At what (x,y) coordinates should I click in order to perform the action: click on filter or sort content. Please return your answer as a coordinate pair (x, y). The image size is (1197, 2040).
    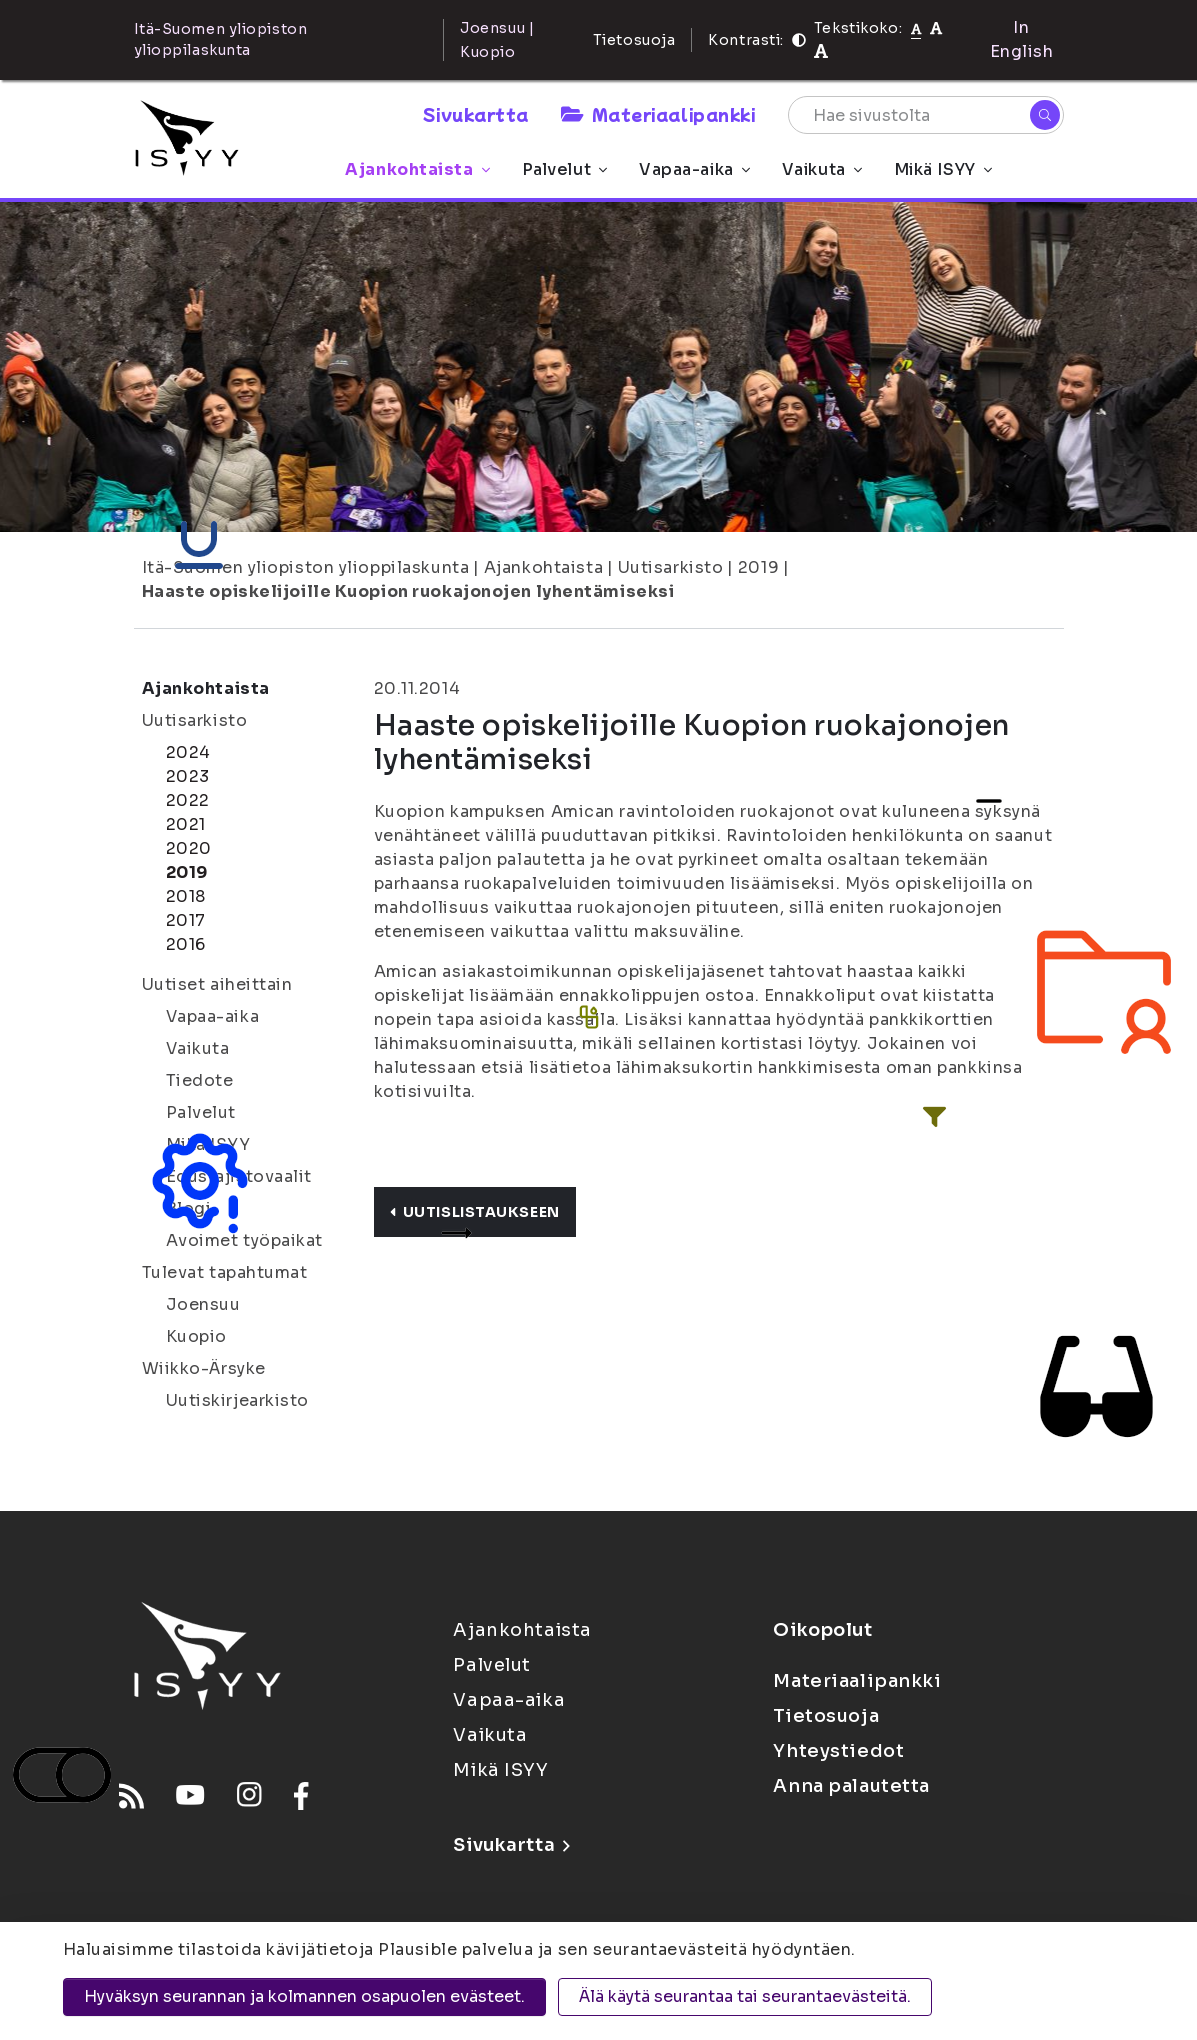
    Looking at the image, I should click on (934, 1115).